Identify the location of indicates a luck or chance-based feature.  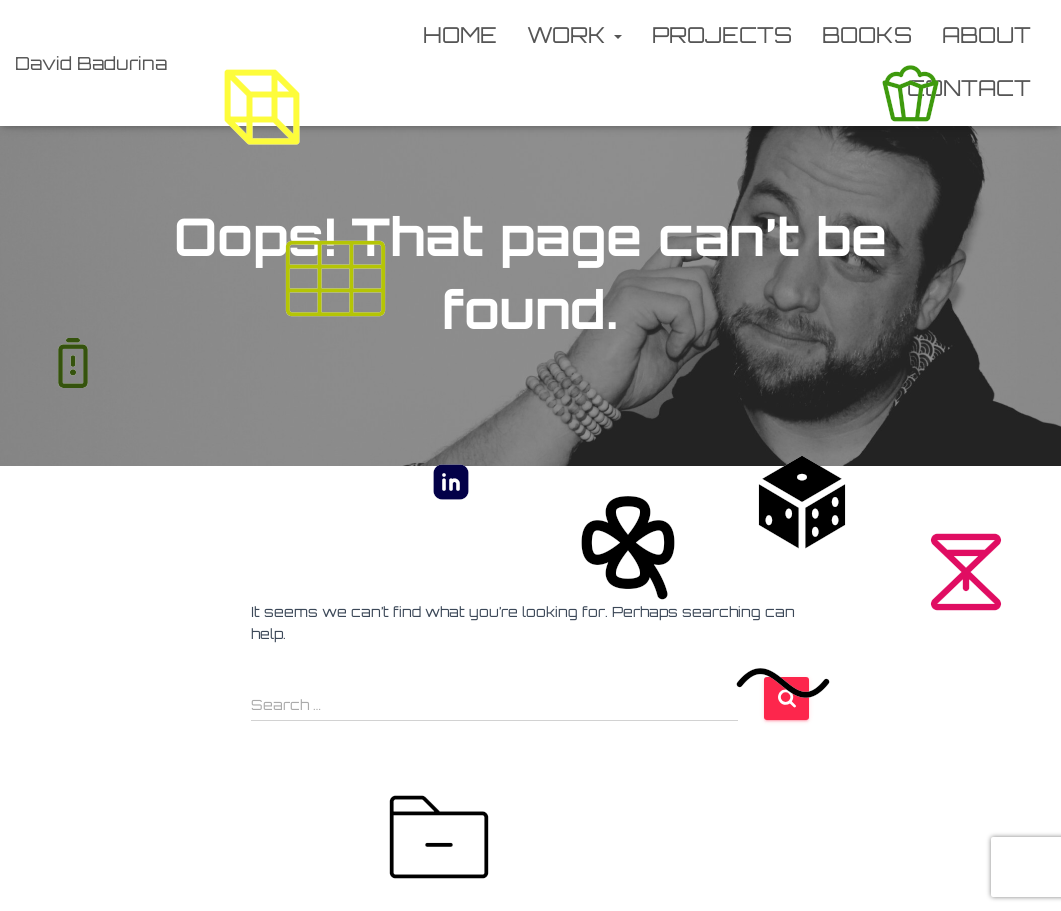
(628, 546).